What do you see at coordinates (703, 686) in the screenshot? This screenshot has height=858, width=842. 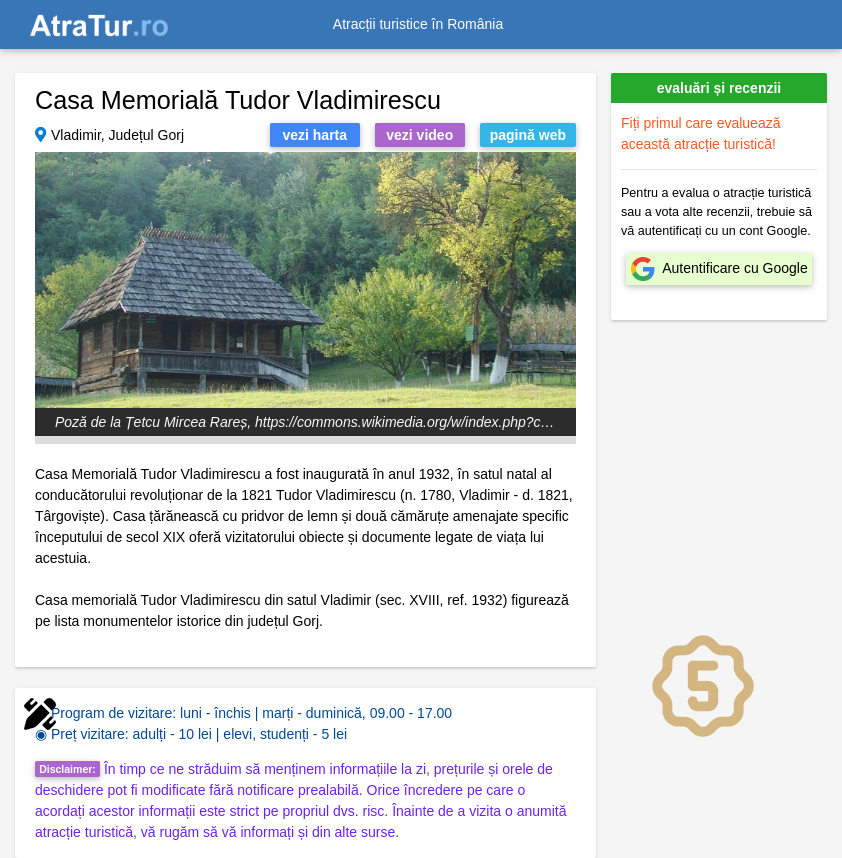 I see `indicates a level 5 ranking or badge` at bounding box center [703, 686].